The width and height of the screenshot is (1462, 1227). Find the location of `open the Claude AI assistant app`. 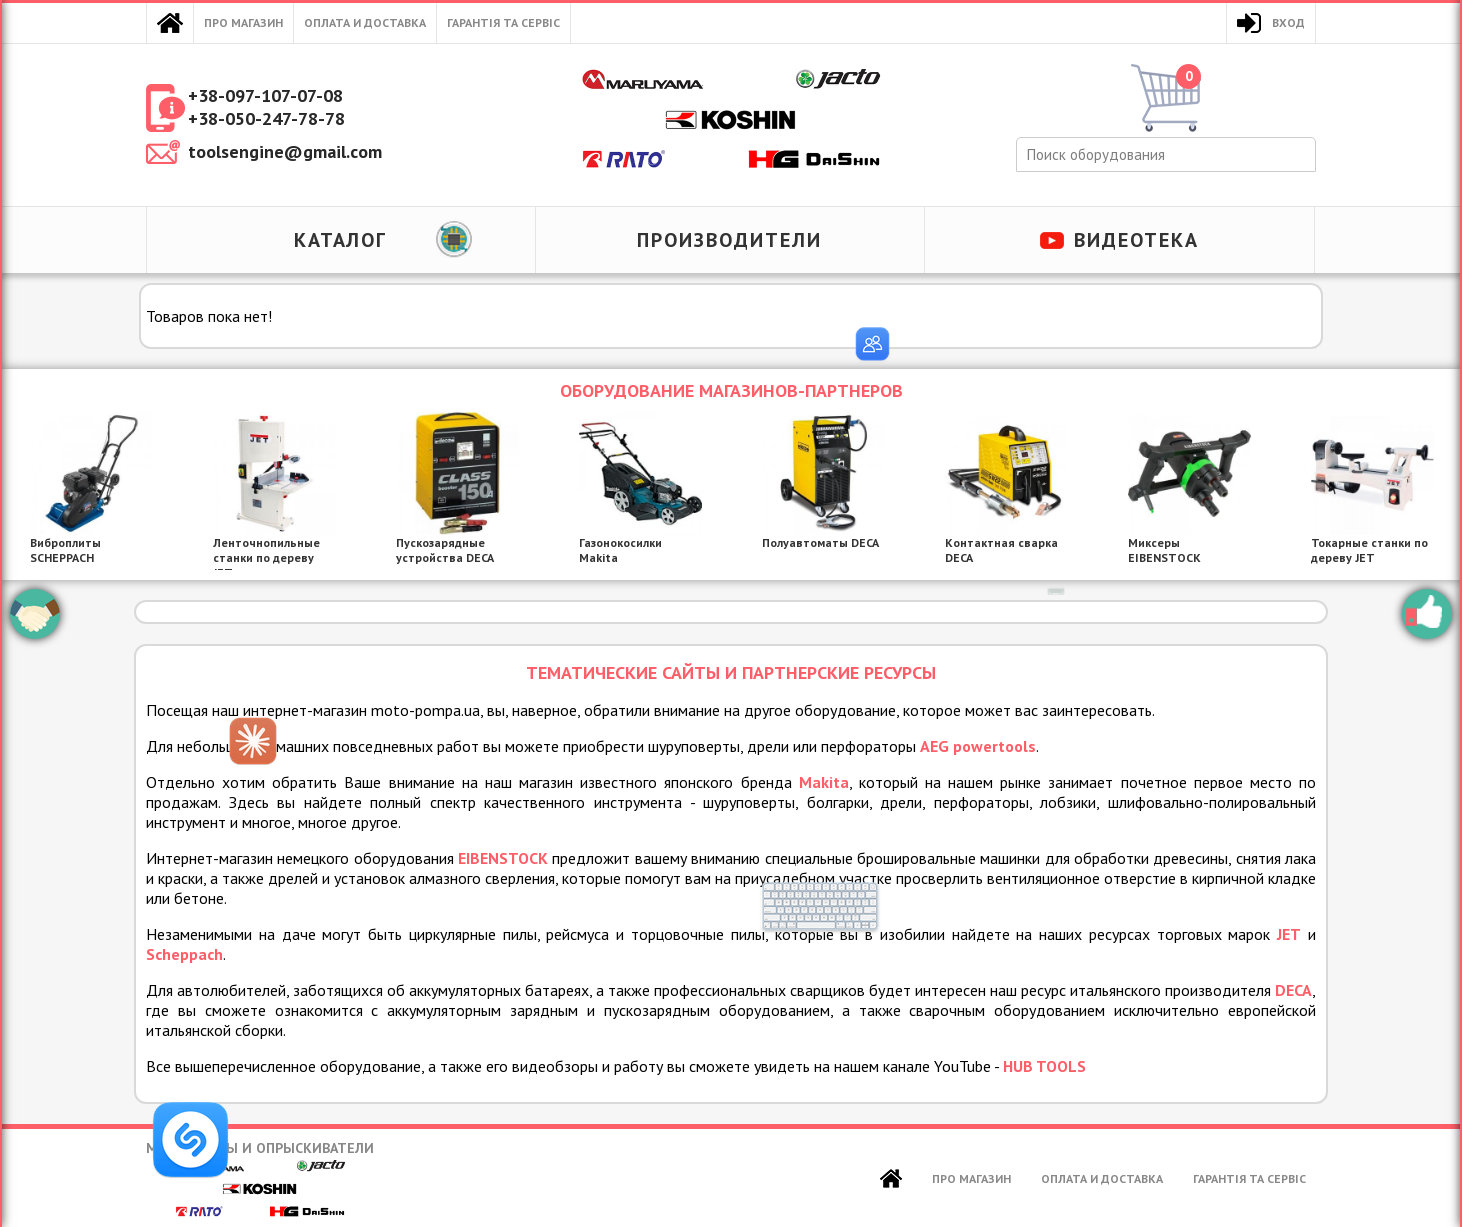

open the Claude AI assistant app is located at coordinates (253, 741).